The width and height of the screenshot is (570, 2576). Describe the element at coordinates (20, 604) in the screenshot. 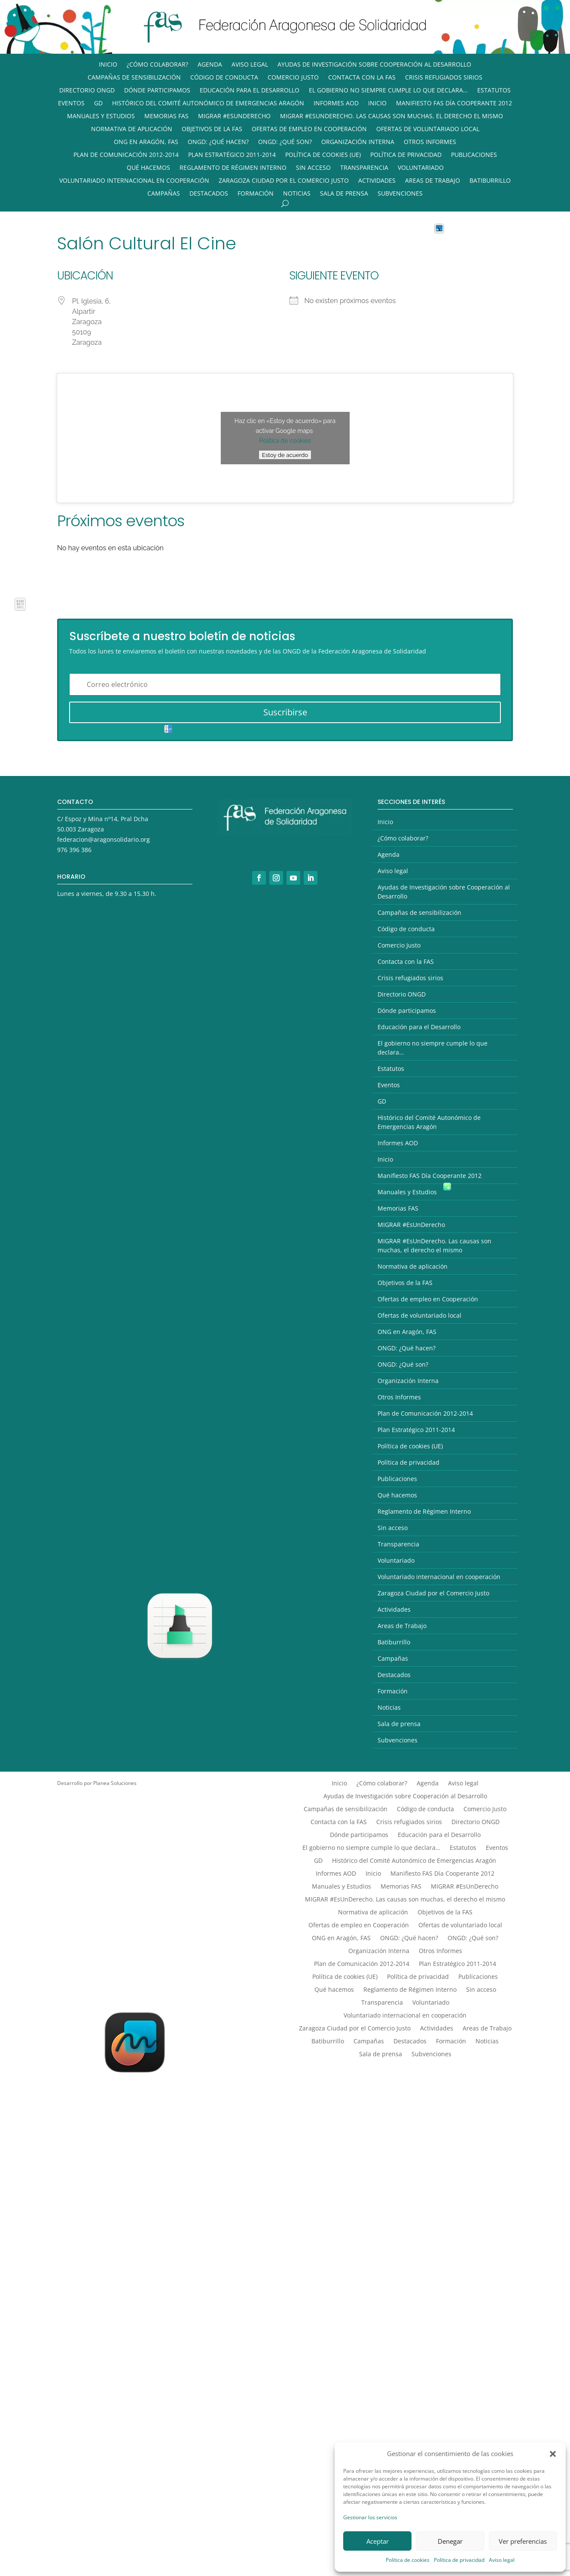

I see `indicates a binary or raw data file` at that location.